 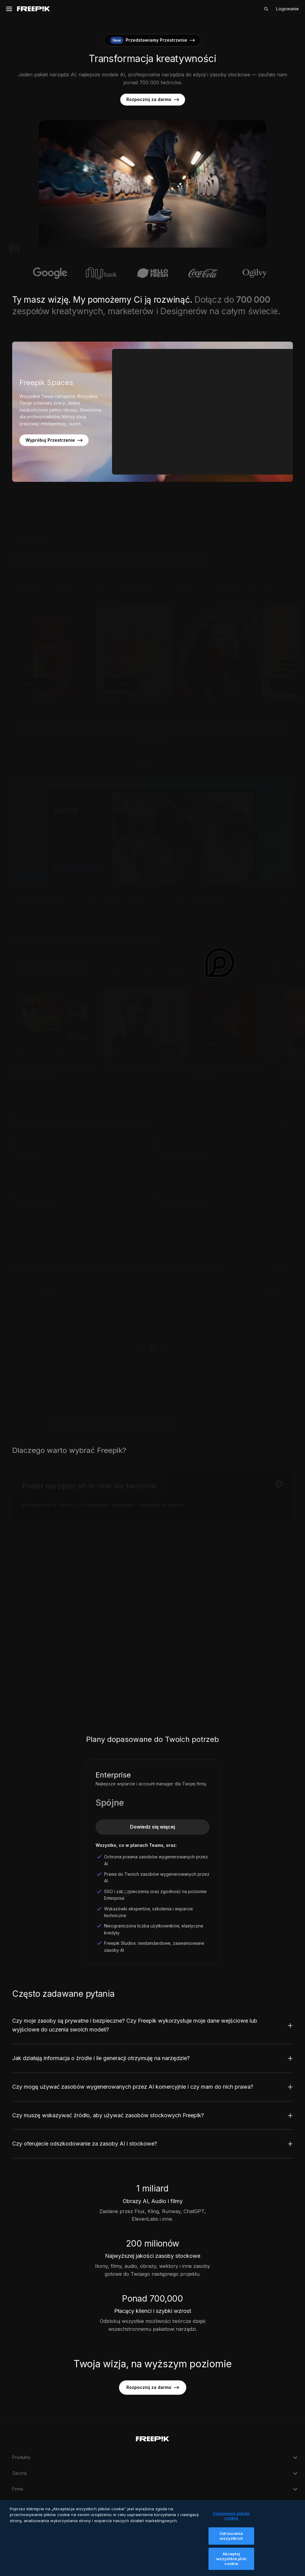 What do you see at coordinates (14, 248) in the screenshot?
I see `access Chinese yuan payment options` at bounding box center [14, 248].